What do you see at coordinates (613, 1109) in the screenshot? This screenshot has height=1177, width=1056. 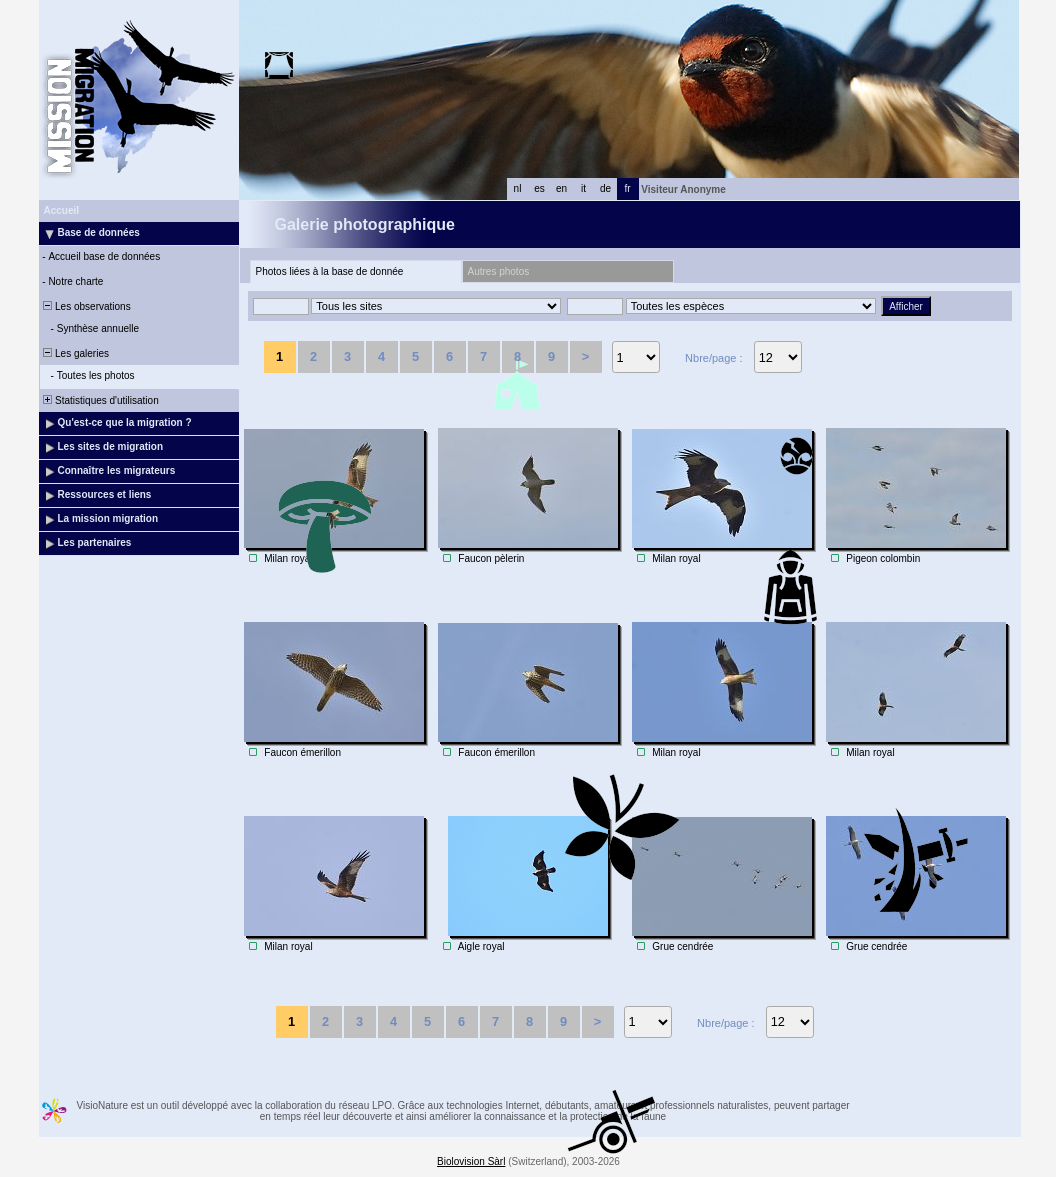 I see `artillery unit or weapon in a strategy game` at bounding box center [613, 1109].